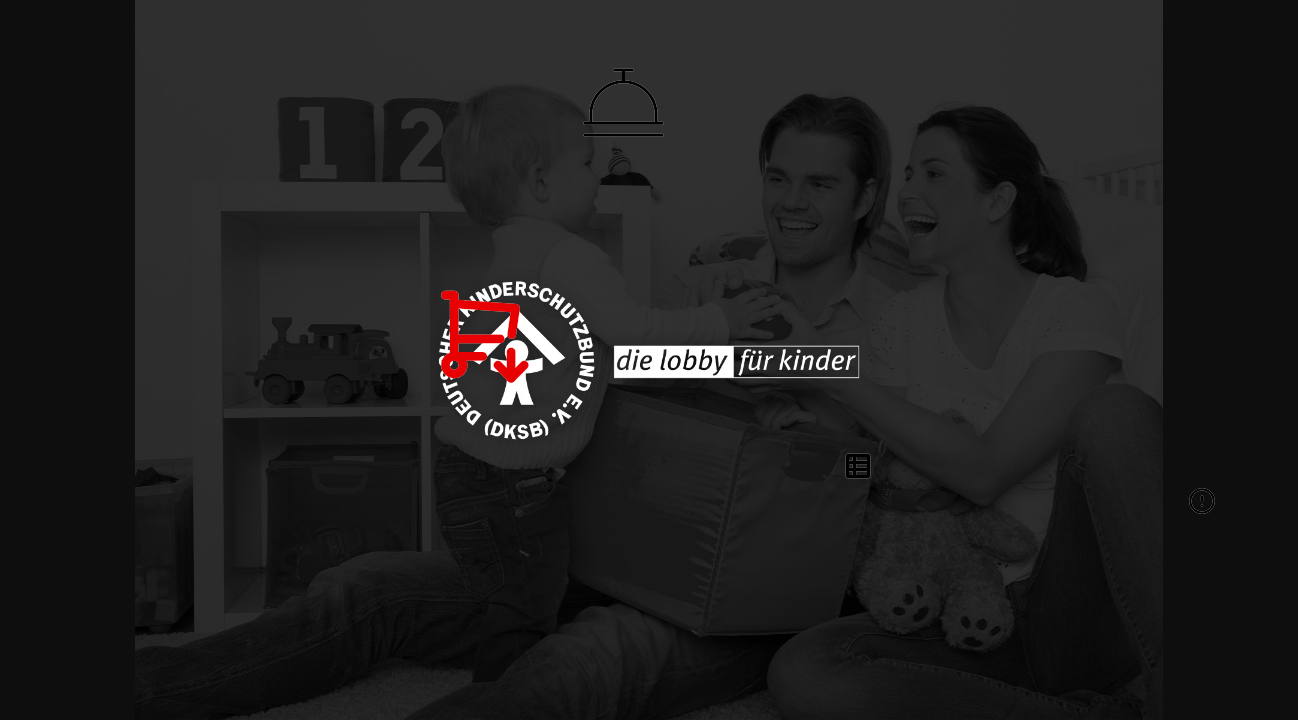 This screenshot has width=1298, height=720. Describe the element at coordinates (480, 334) in the screenshot. I see `download or export shopping cart contents` at that location.